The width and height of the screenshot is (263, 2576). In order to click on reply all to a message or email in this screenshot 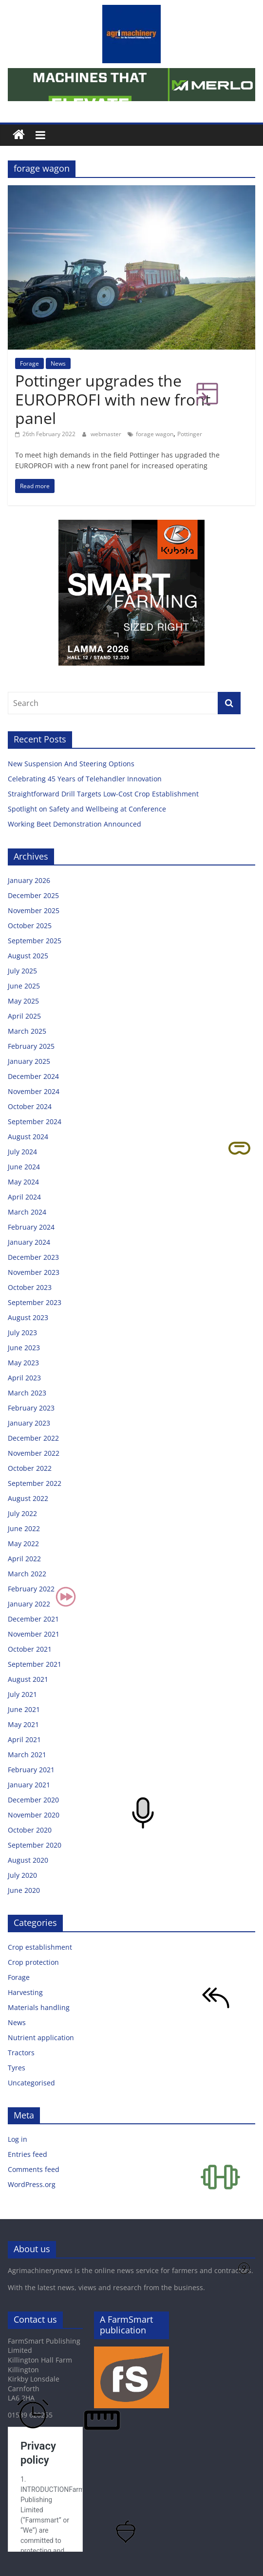, I will do `click(216, 1998)`.